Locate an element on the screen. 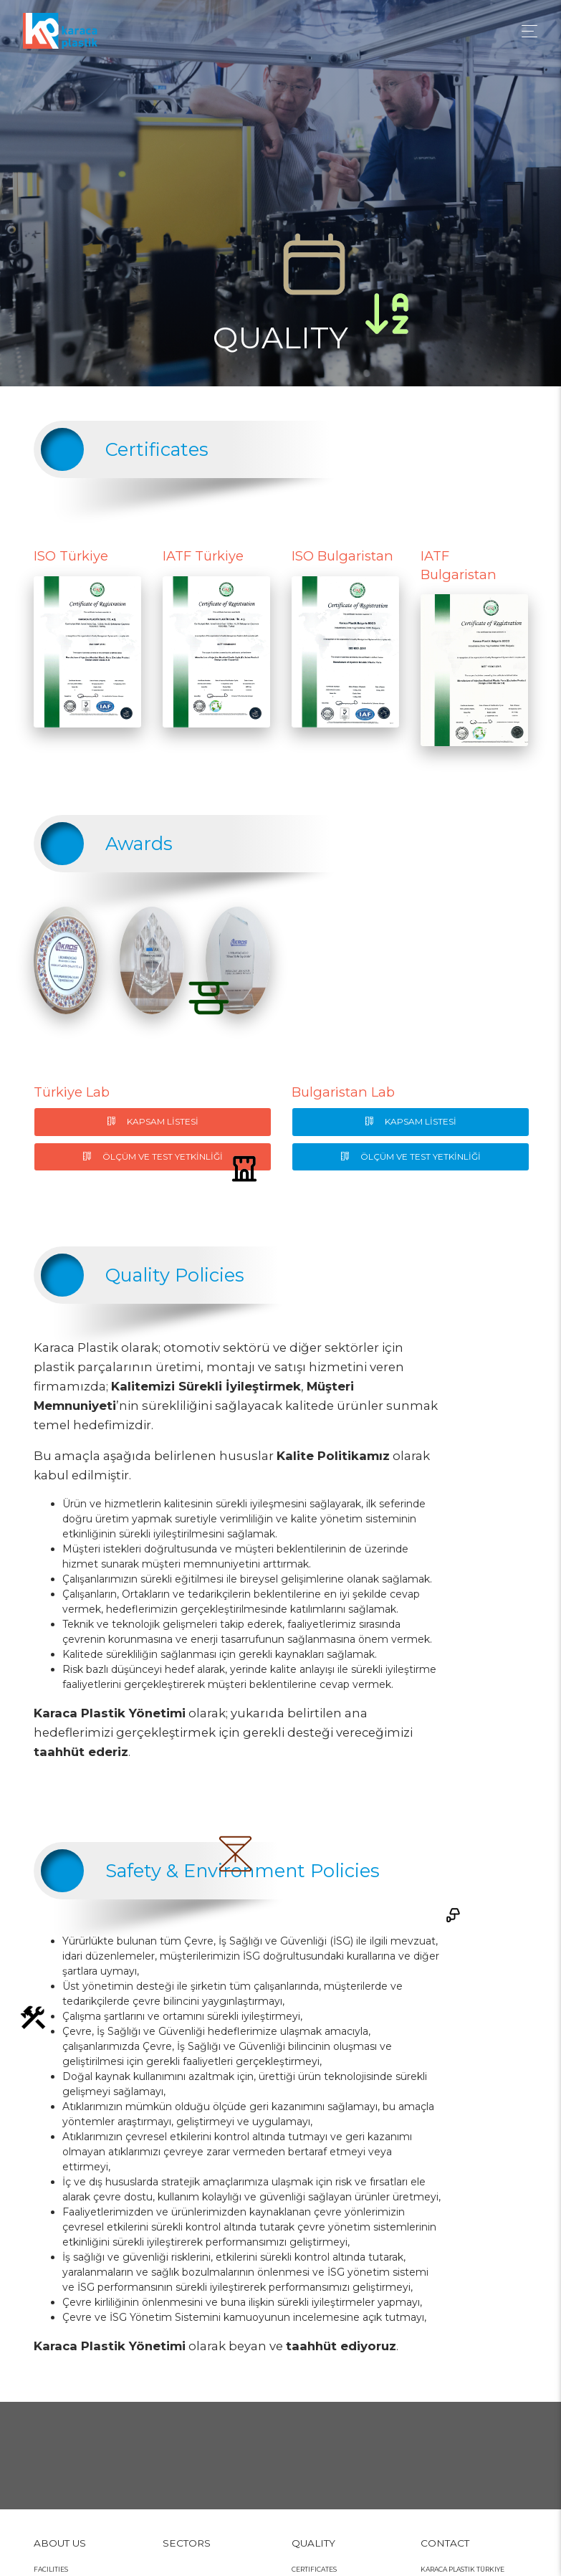 The height and width of the screenshot is (2576, 561). indicates loading or processing in progress is located at coordinates (235, 1854).